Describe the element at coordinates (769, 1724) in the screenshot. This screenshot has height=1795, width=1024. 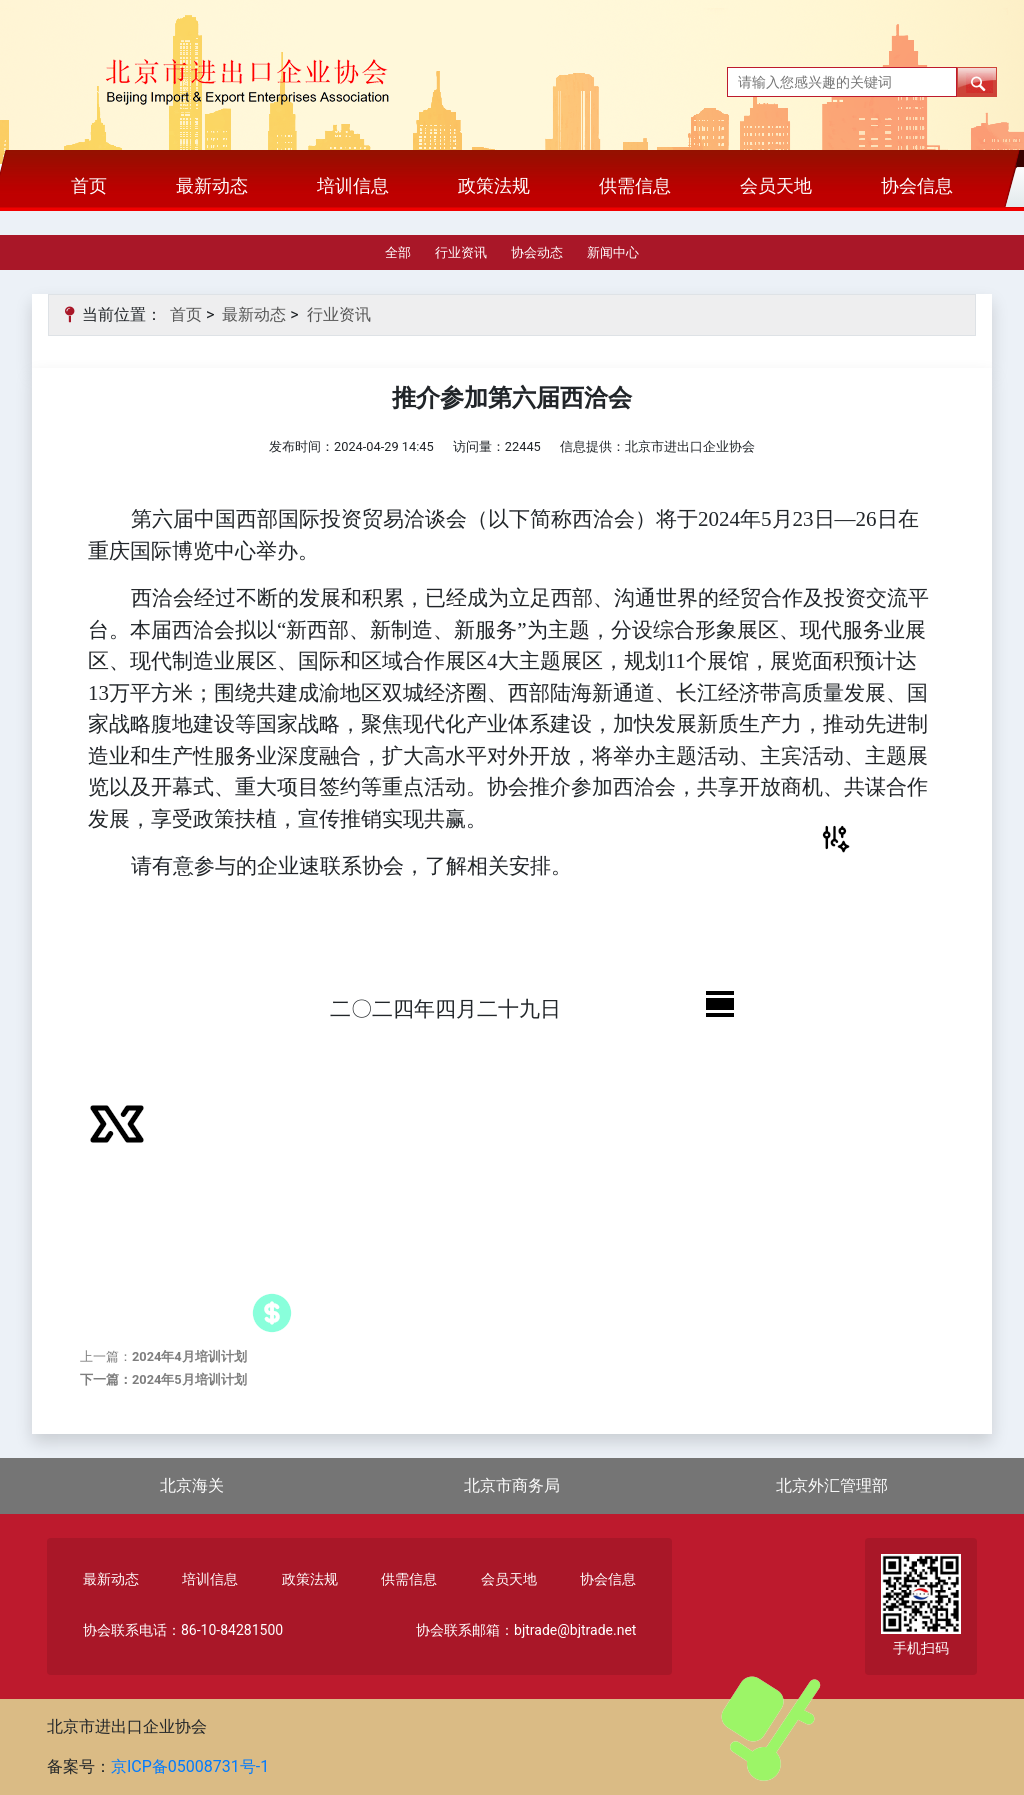
I see `view your shopping cart` at that location.